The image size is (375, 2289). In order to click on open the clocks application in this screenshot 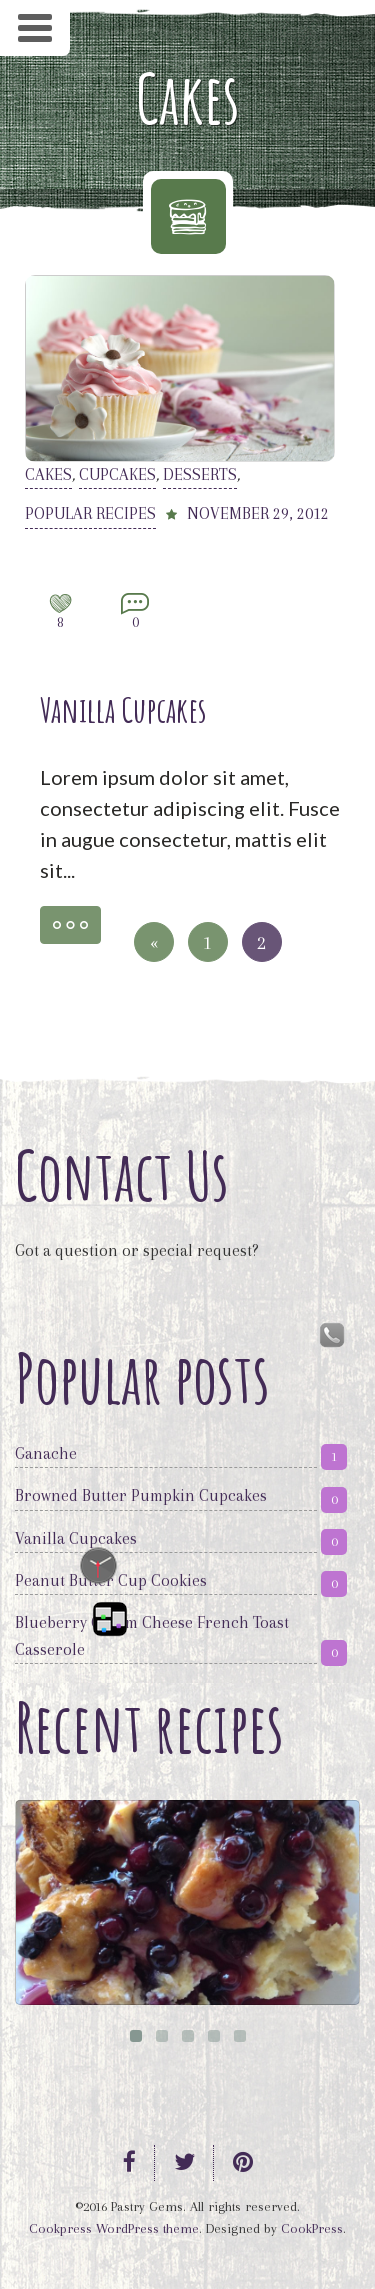, I will do `click(98, 1565)`.